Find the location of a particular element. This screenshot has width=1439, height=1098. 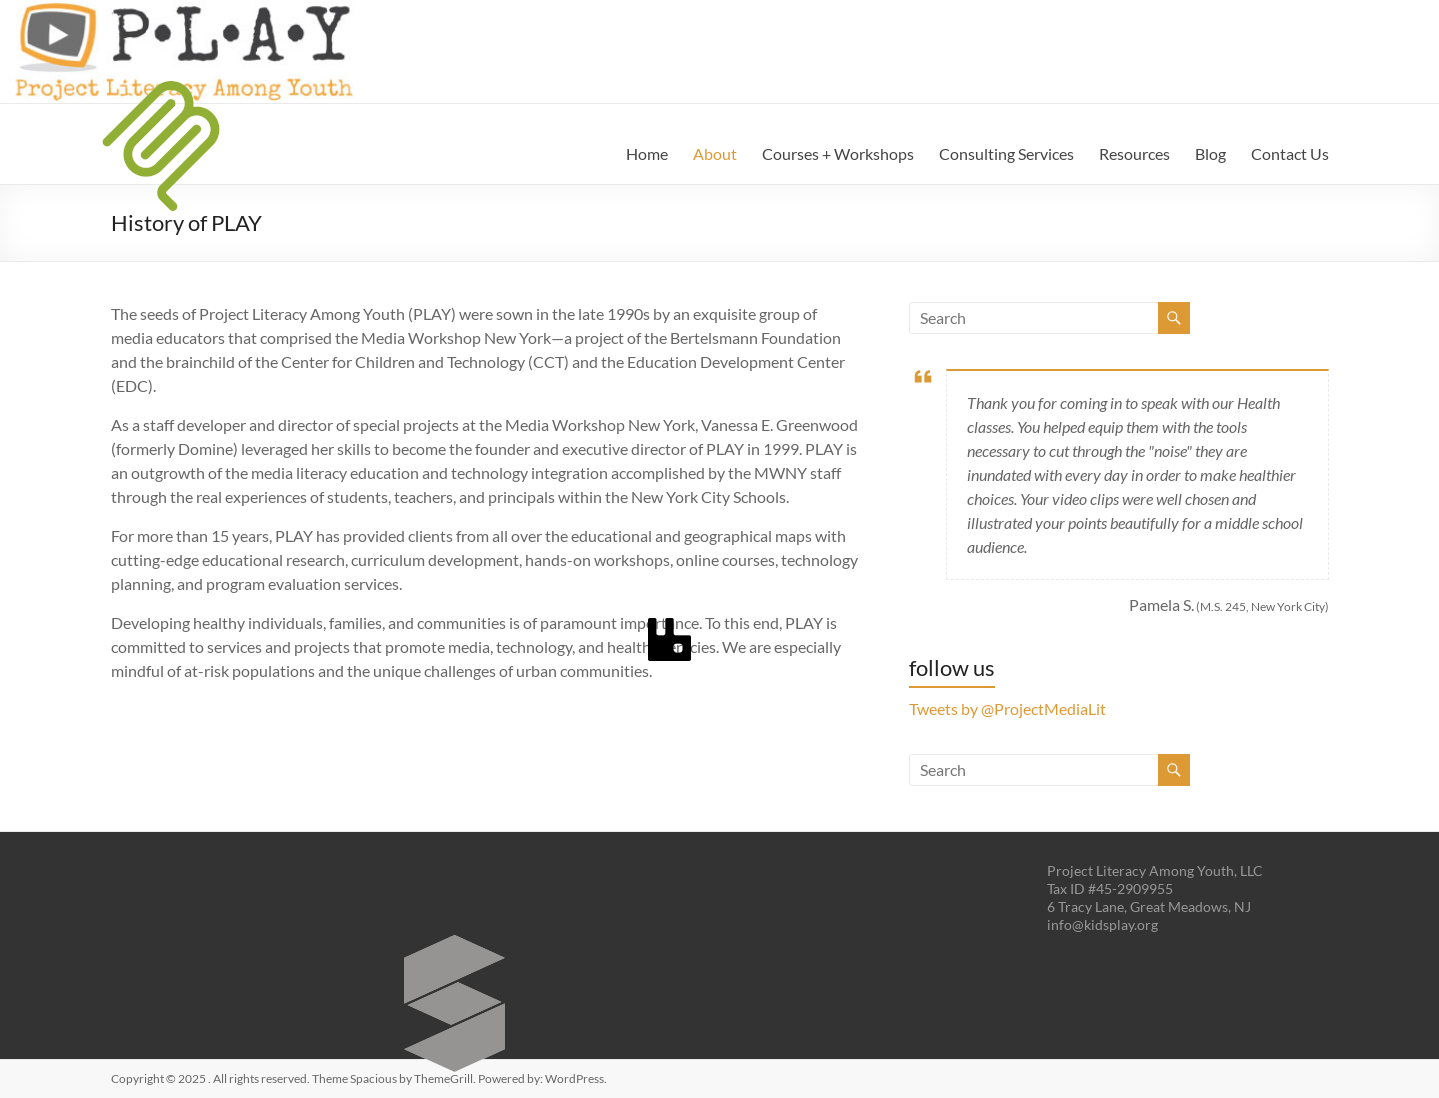

rabbitmq messaging service logo is located at coordinates (669, 639).